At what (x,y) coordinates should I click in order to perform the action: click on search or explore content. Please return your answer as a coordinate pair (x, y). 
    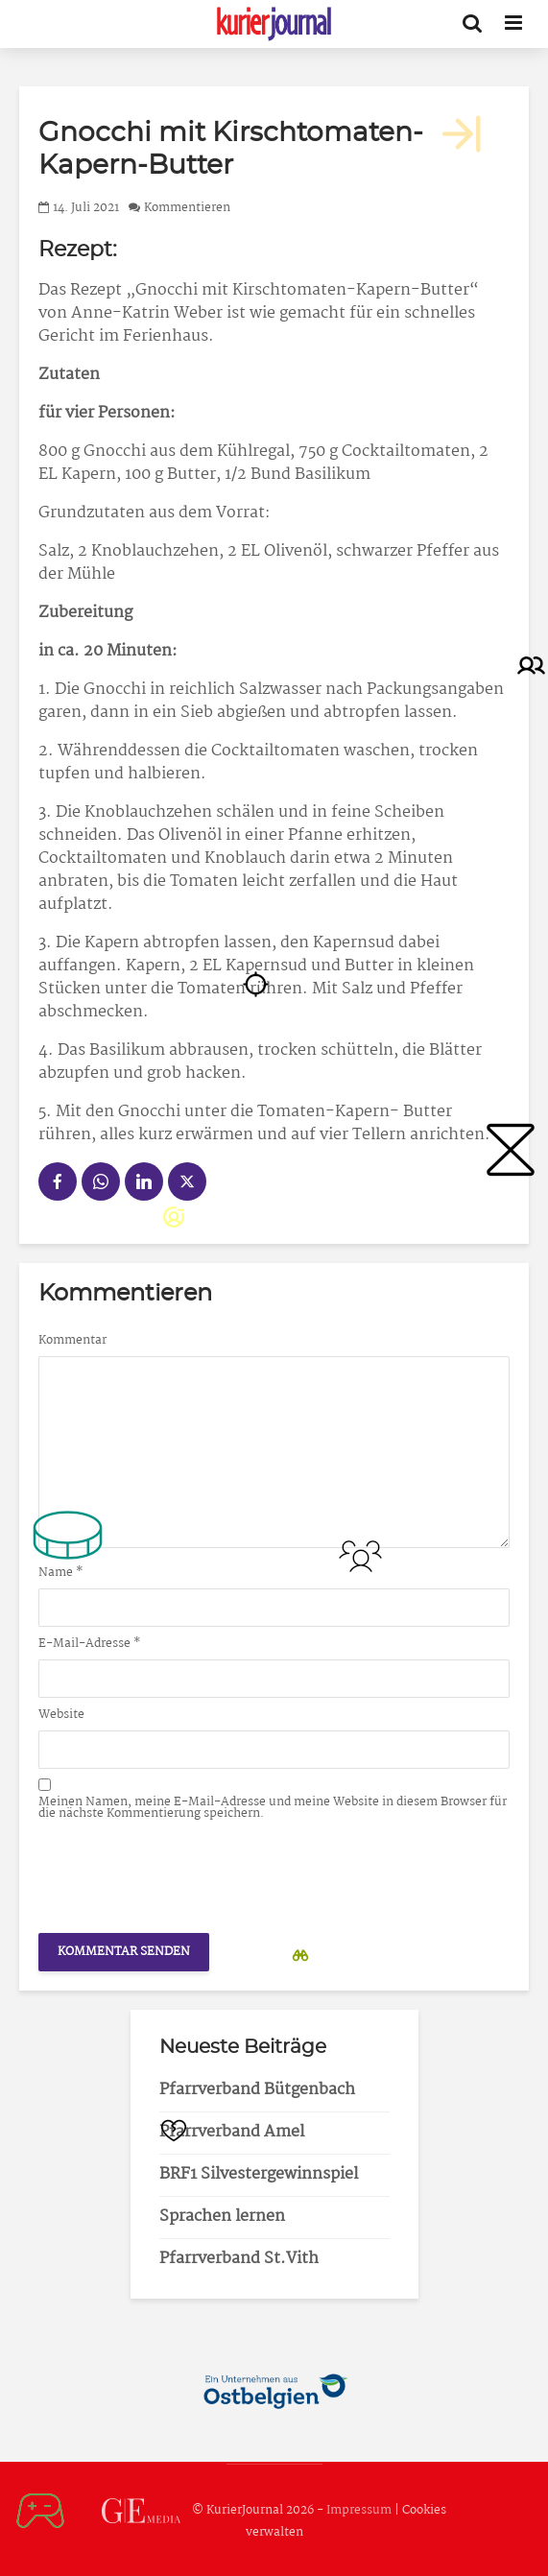
    Looking at the image, I should click on (300, 1954).